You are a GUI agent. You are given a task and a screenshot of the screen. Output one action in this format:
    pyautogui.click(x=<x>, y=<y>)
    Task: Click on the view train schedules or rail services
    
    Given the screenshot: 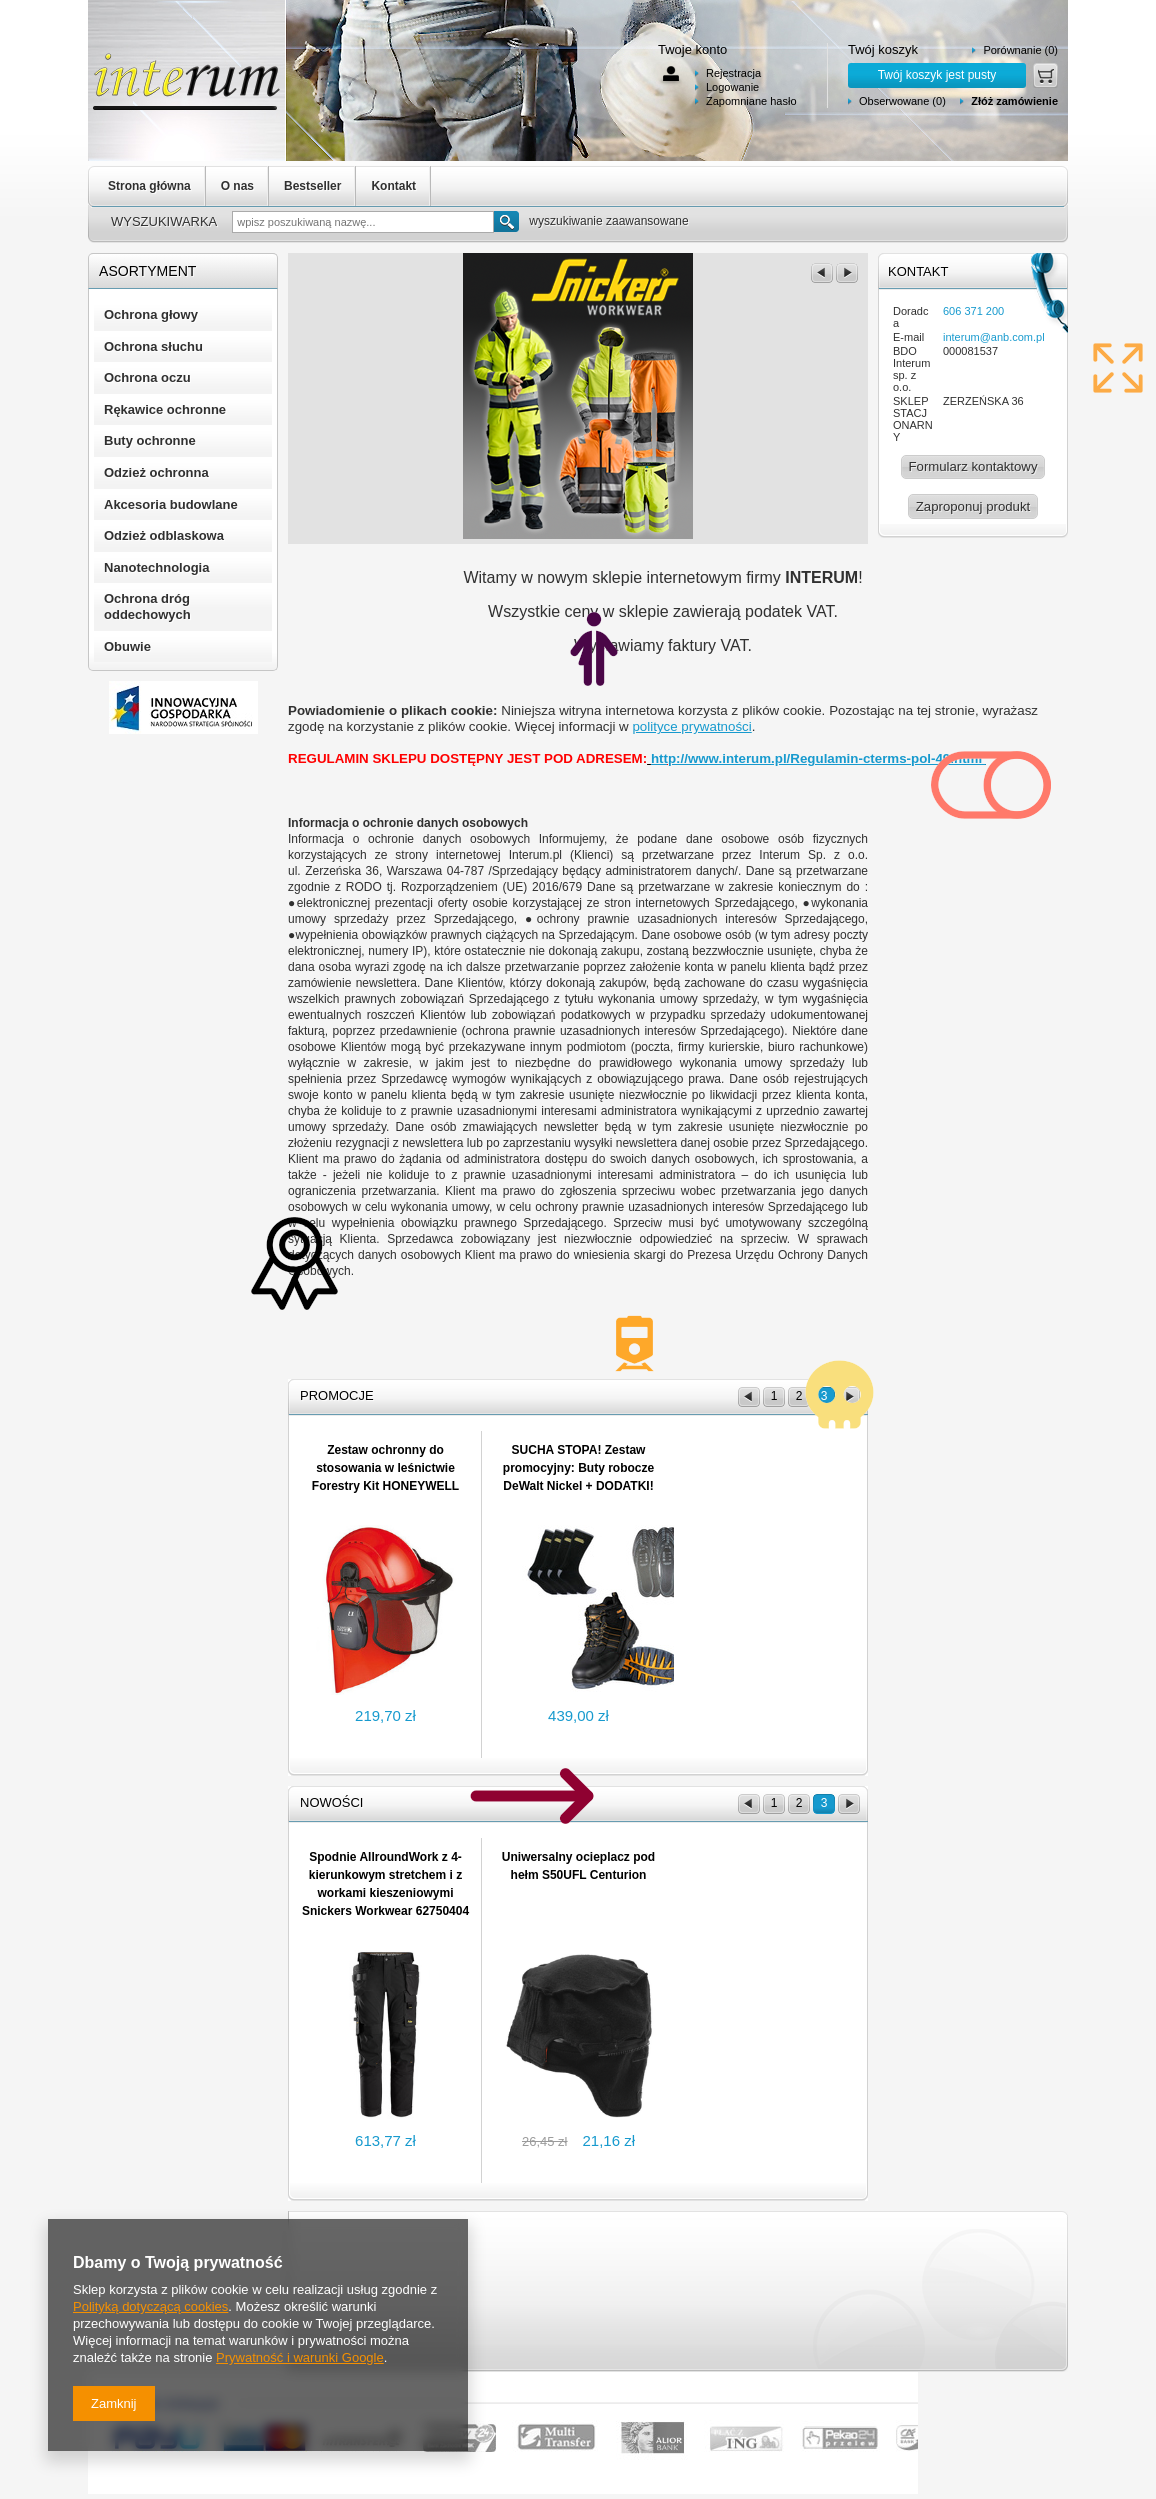 What is the action you would take?
    pyautogui.click(x=634, y=1343)
    